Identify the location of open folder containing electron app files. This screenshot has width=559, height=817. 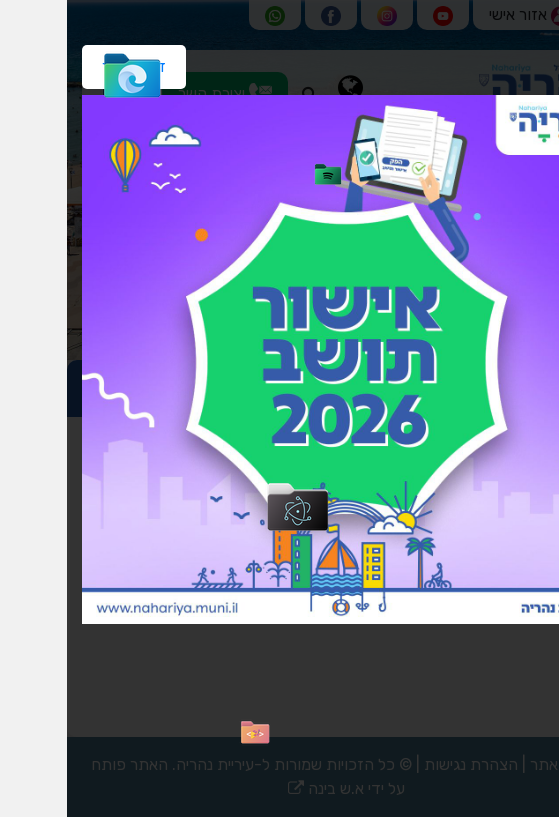
(297, 508).